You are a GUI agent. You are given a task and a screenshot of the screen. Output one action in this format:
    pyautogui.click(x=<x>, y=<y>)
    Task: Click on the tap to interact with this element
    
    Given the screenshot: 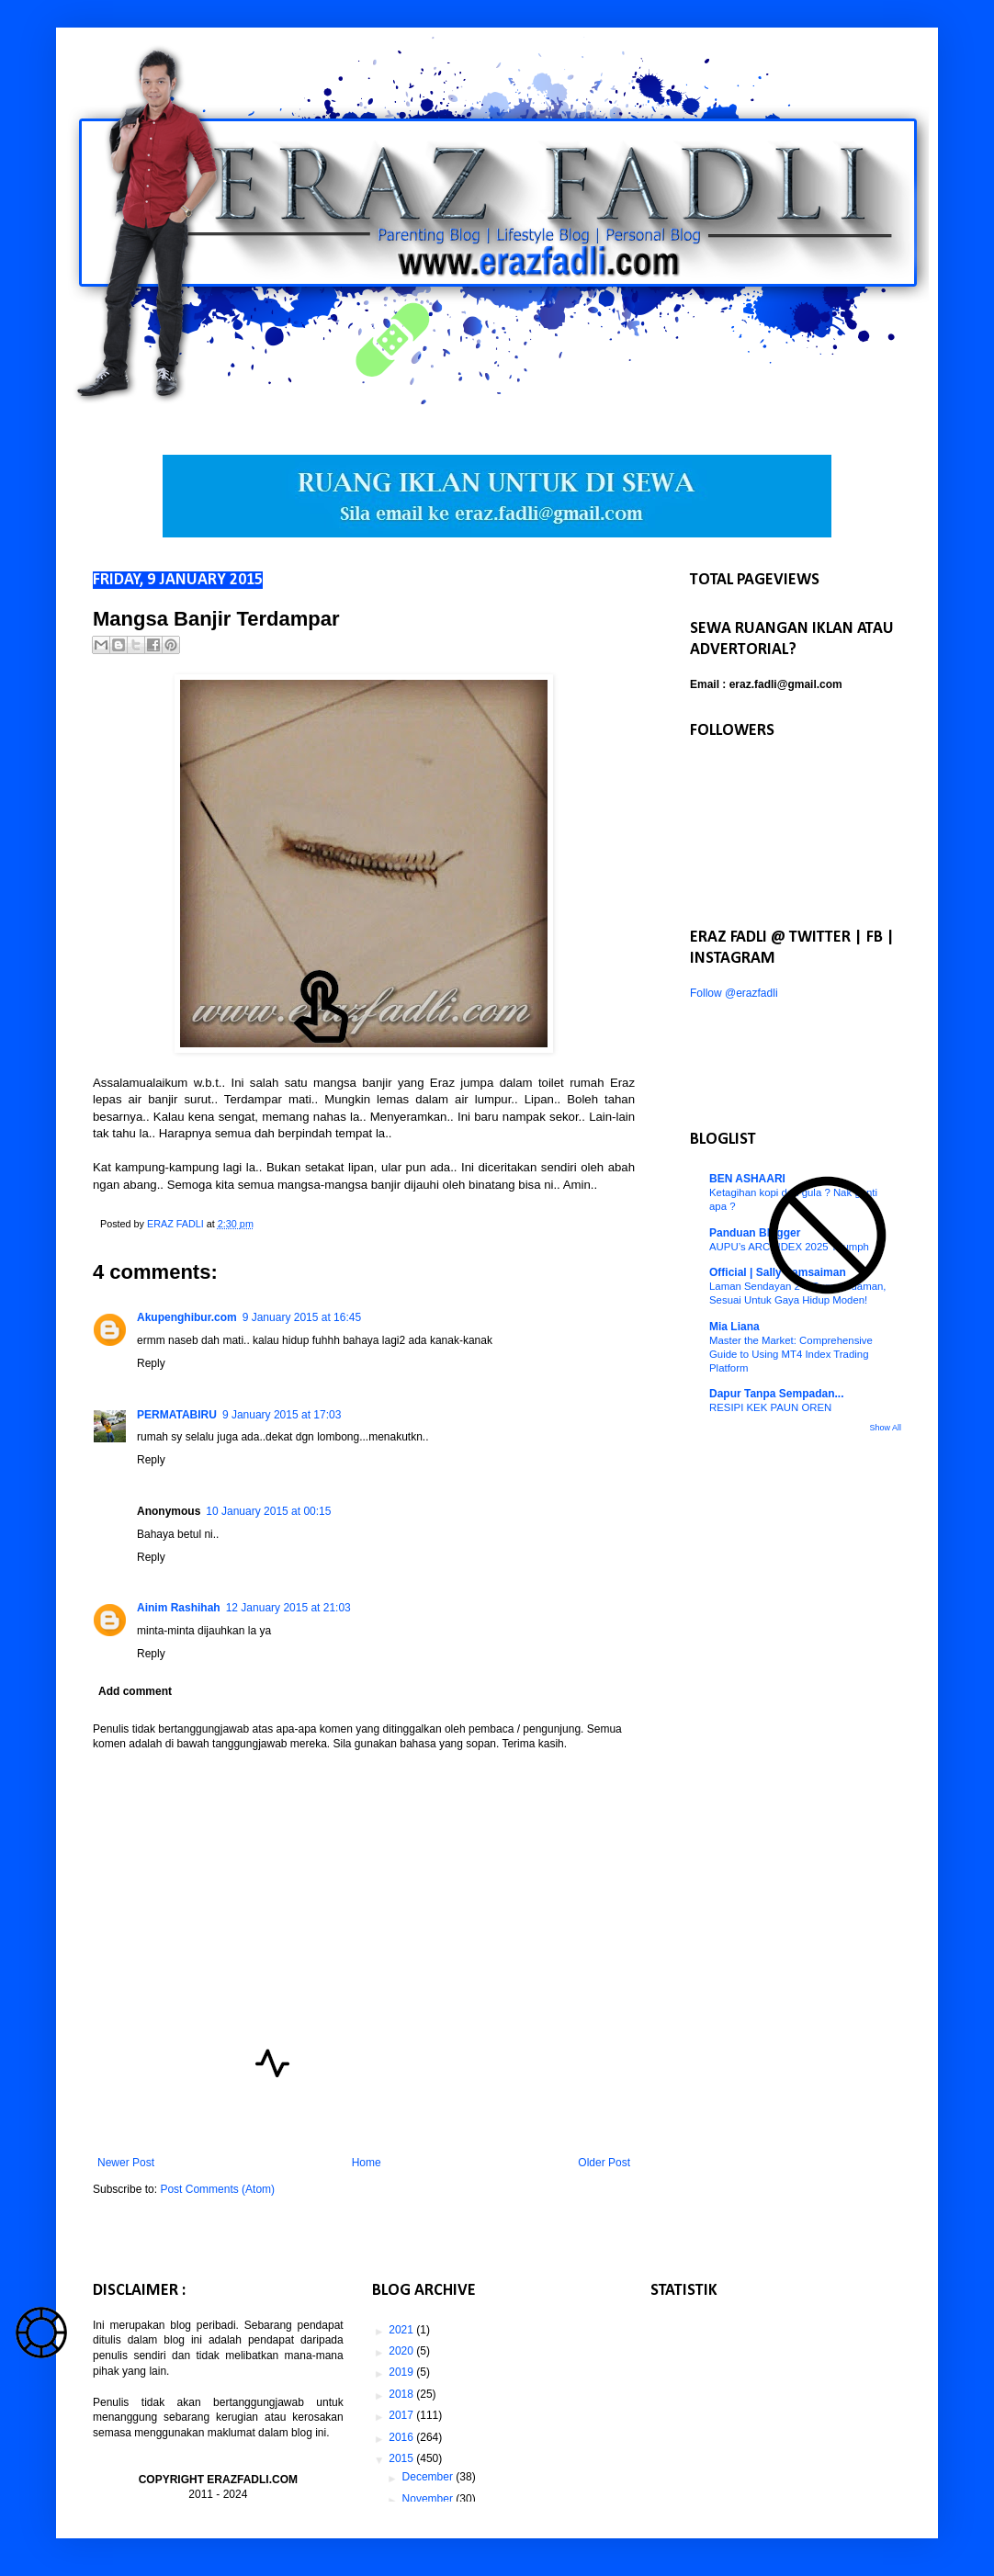 What is the action you would take?
    pyautogui.click(x=321, y=1008)
    